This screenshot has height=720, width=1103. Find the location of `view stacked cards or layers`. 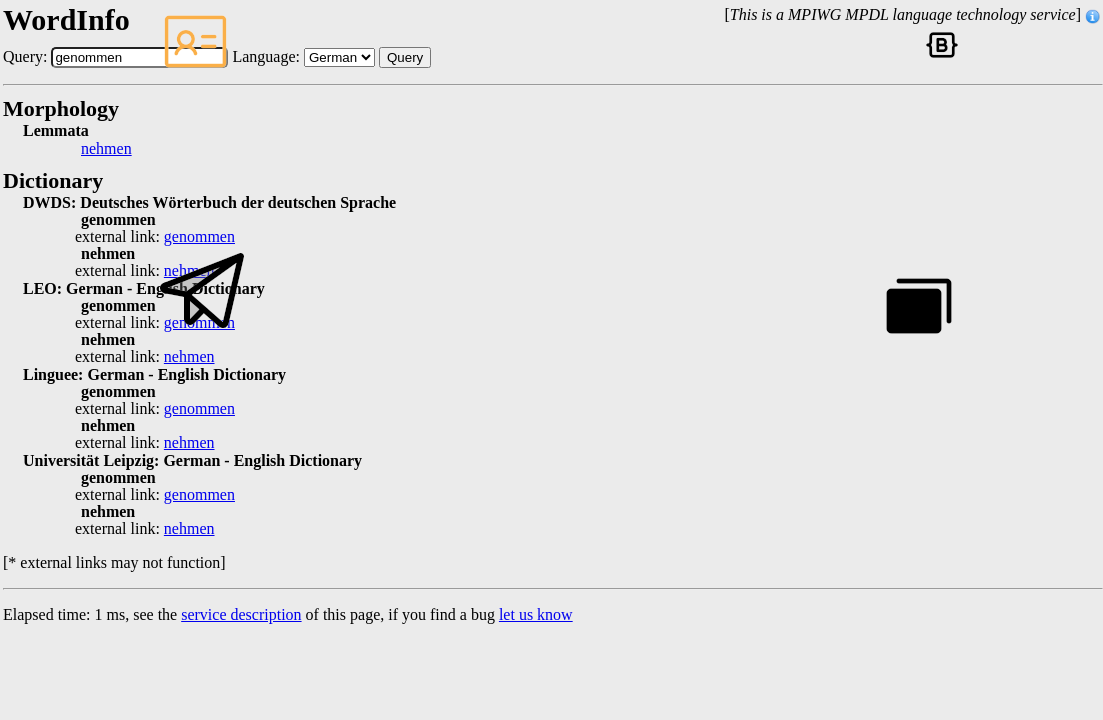

view stacked cards or layers is located at coordinates (919, 306).